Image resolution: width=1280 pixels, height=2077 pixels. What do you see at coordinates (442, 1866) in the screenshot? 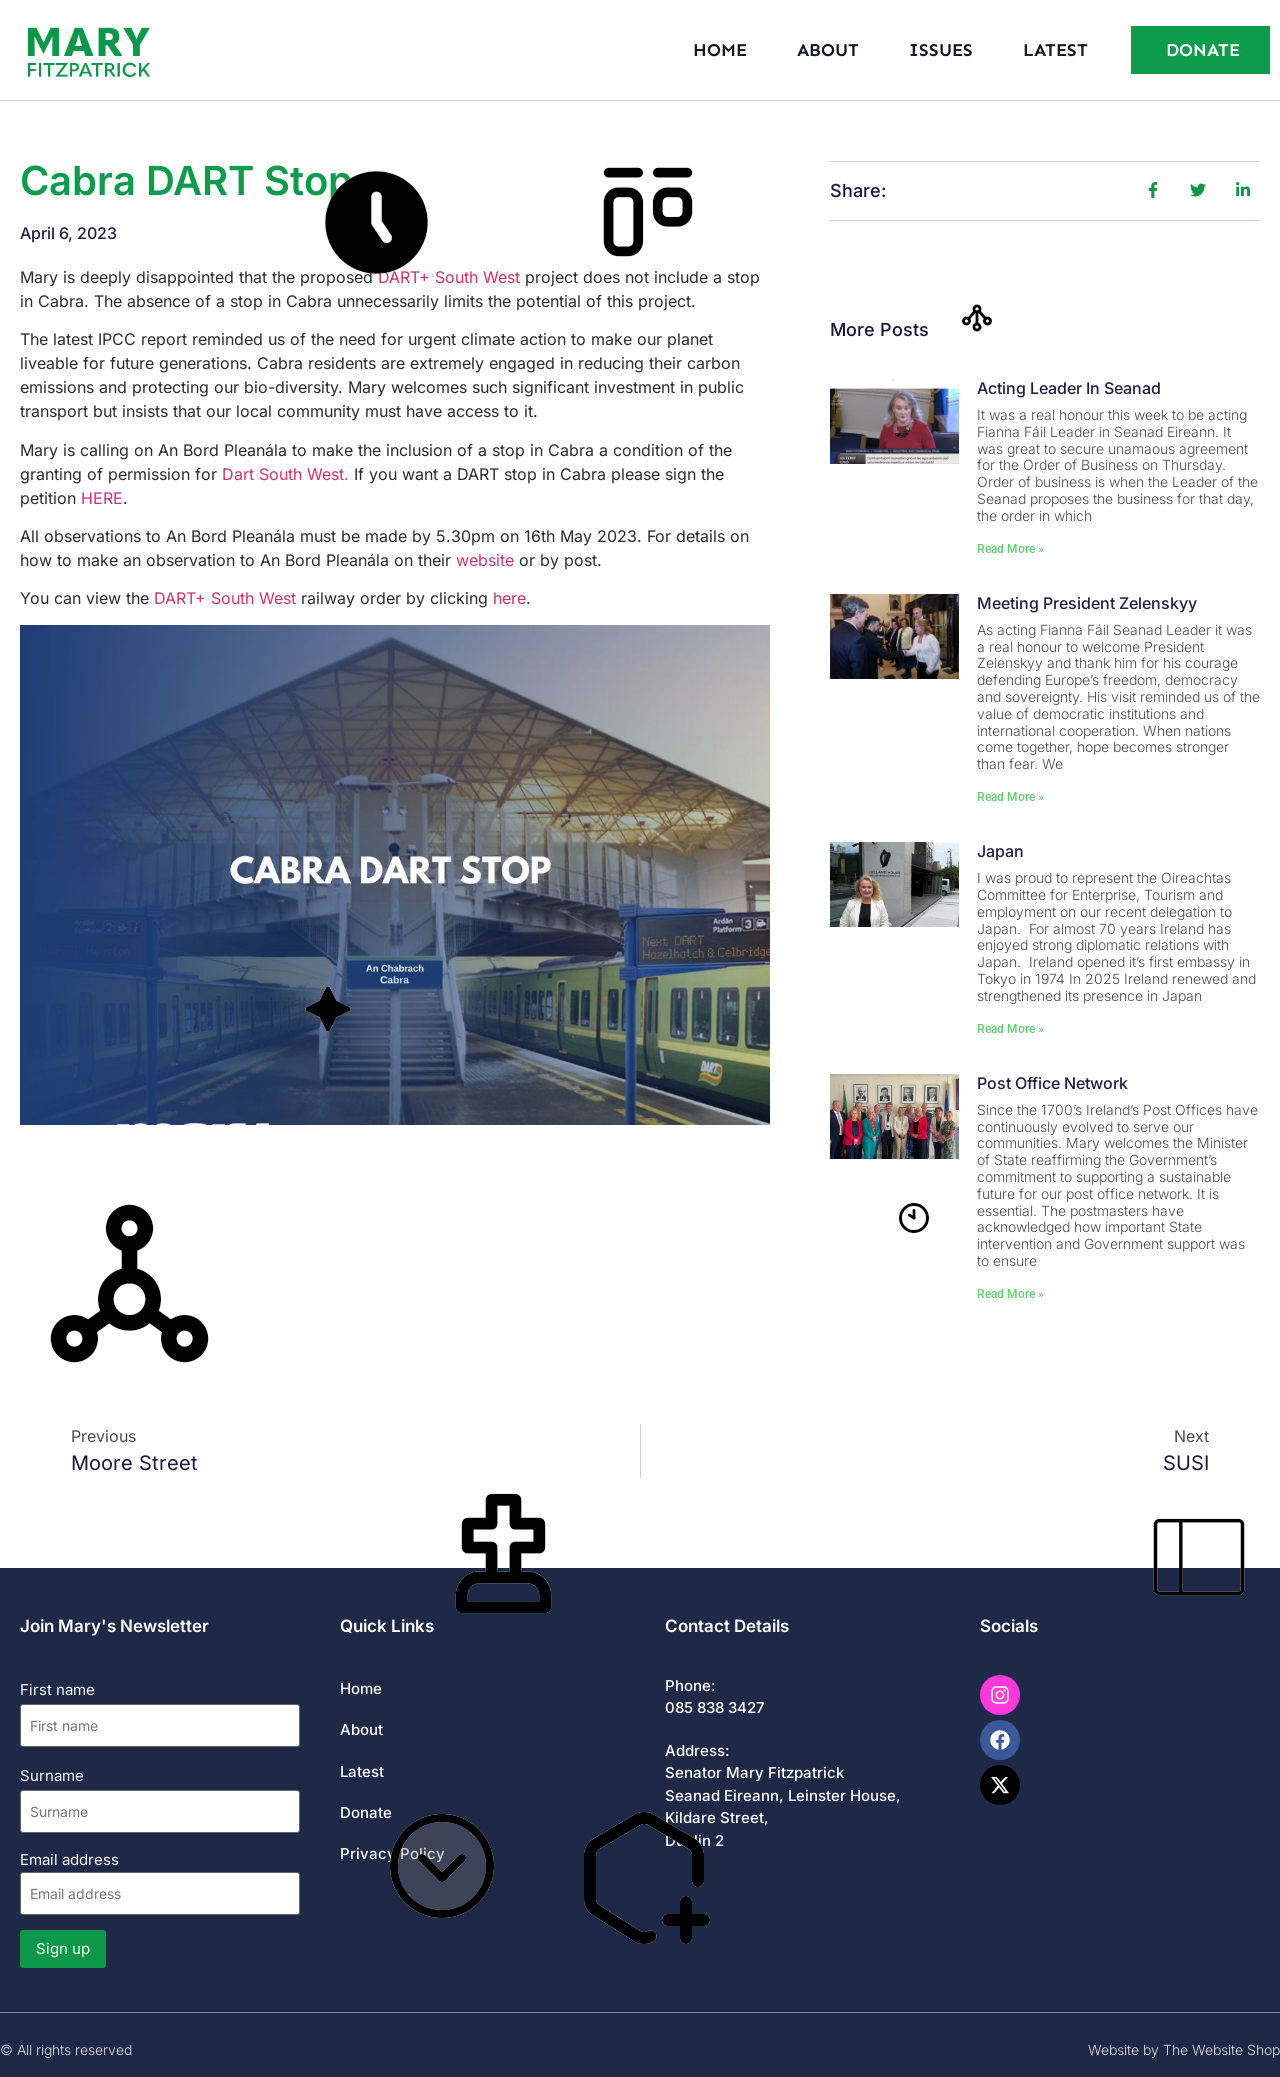
I see `expand dropdown menu or content` at bounding box center [442, 1866].